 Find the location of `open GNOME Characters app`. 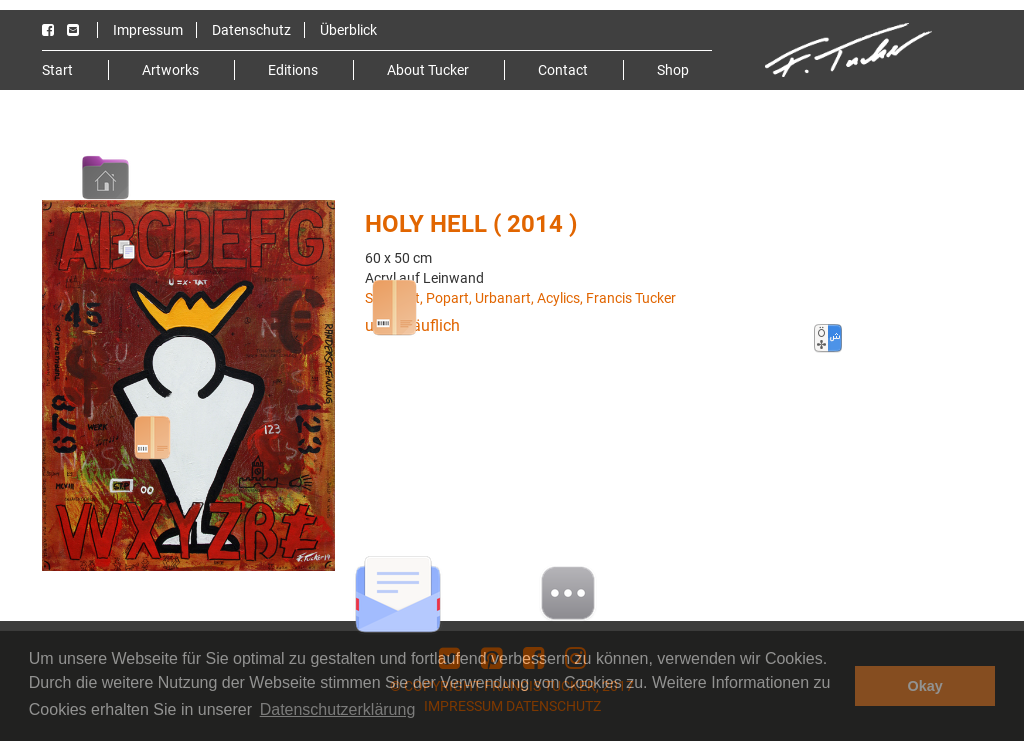

open GNOME Characters app is located at coordinates (828, 338).